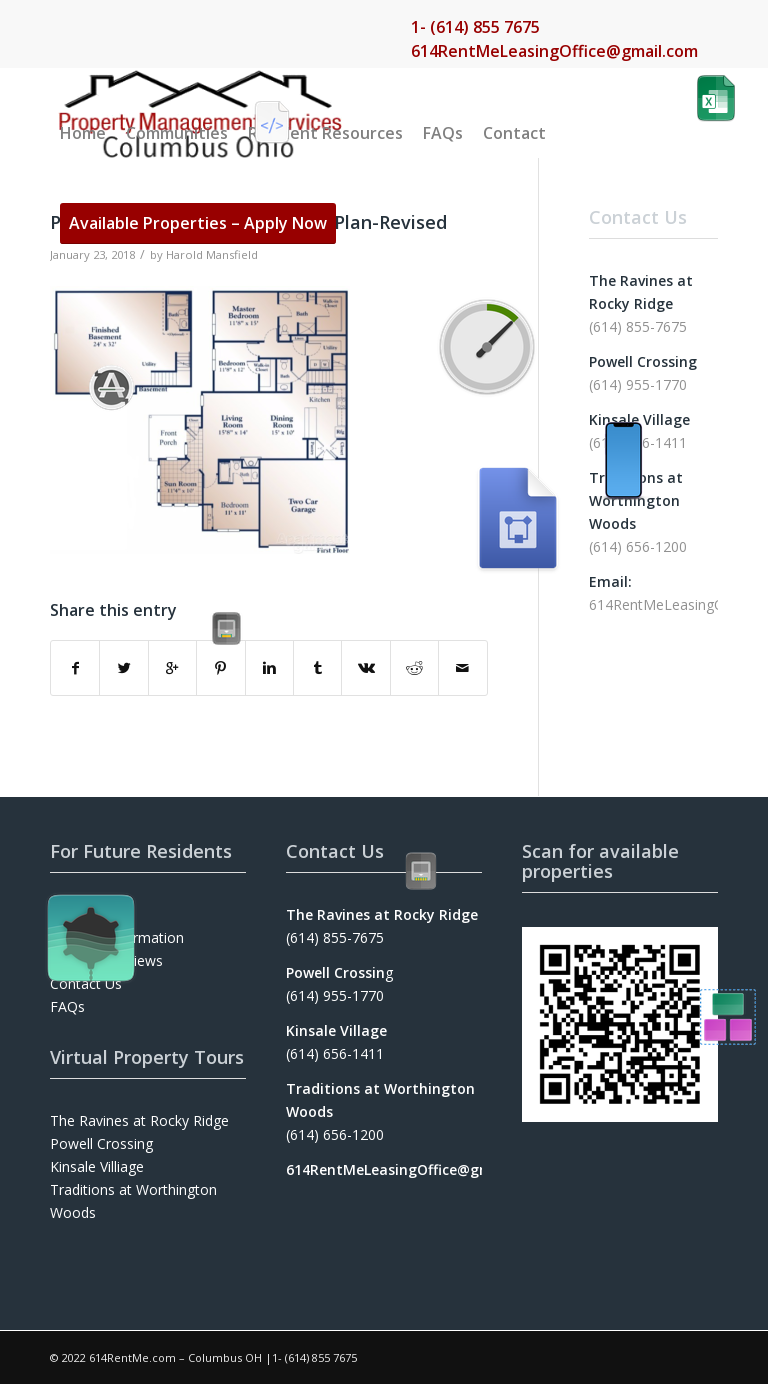 The height and width of the screenshot is (1384, 768). Describe the element at coordinates (728, 1017) in the screenshot. I see `select all items in the current view` at that location.